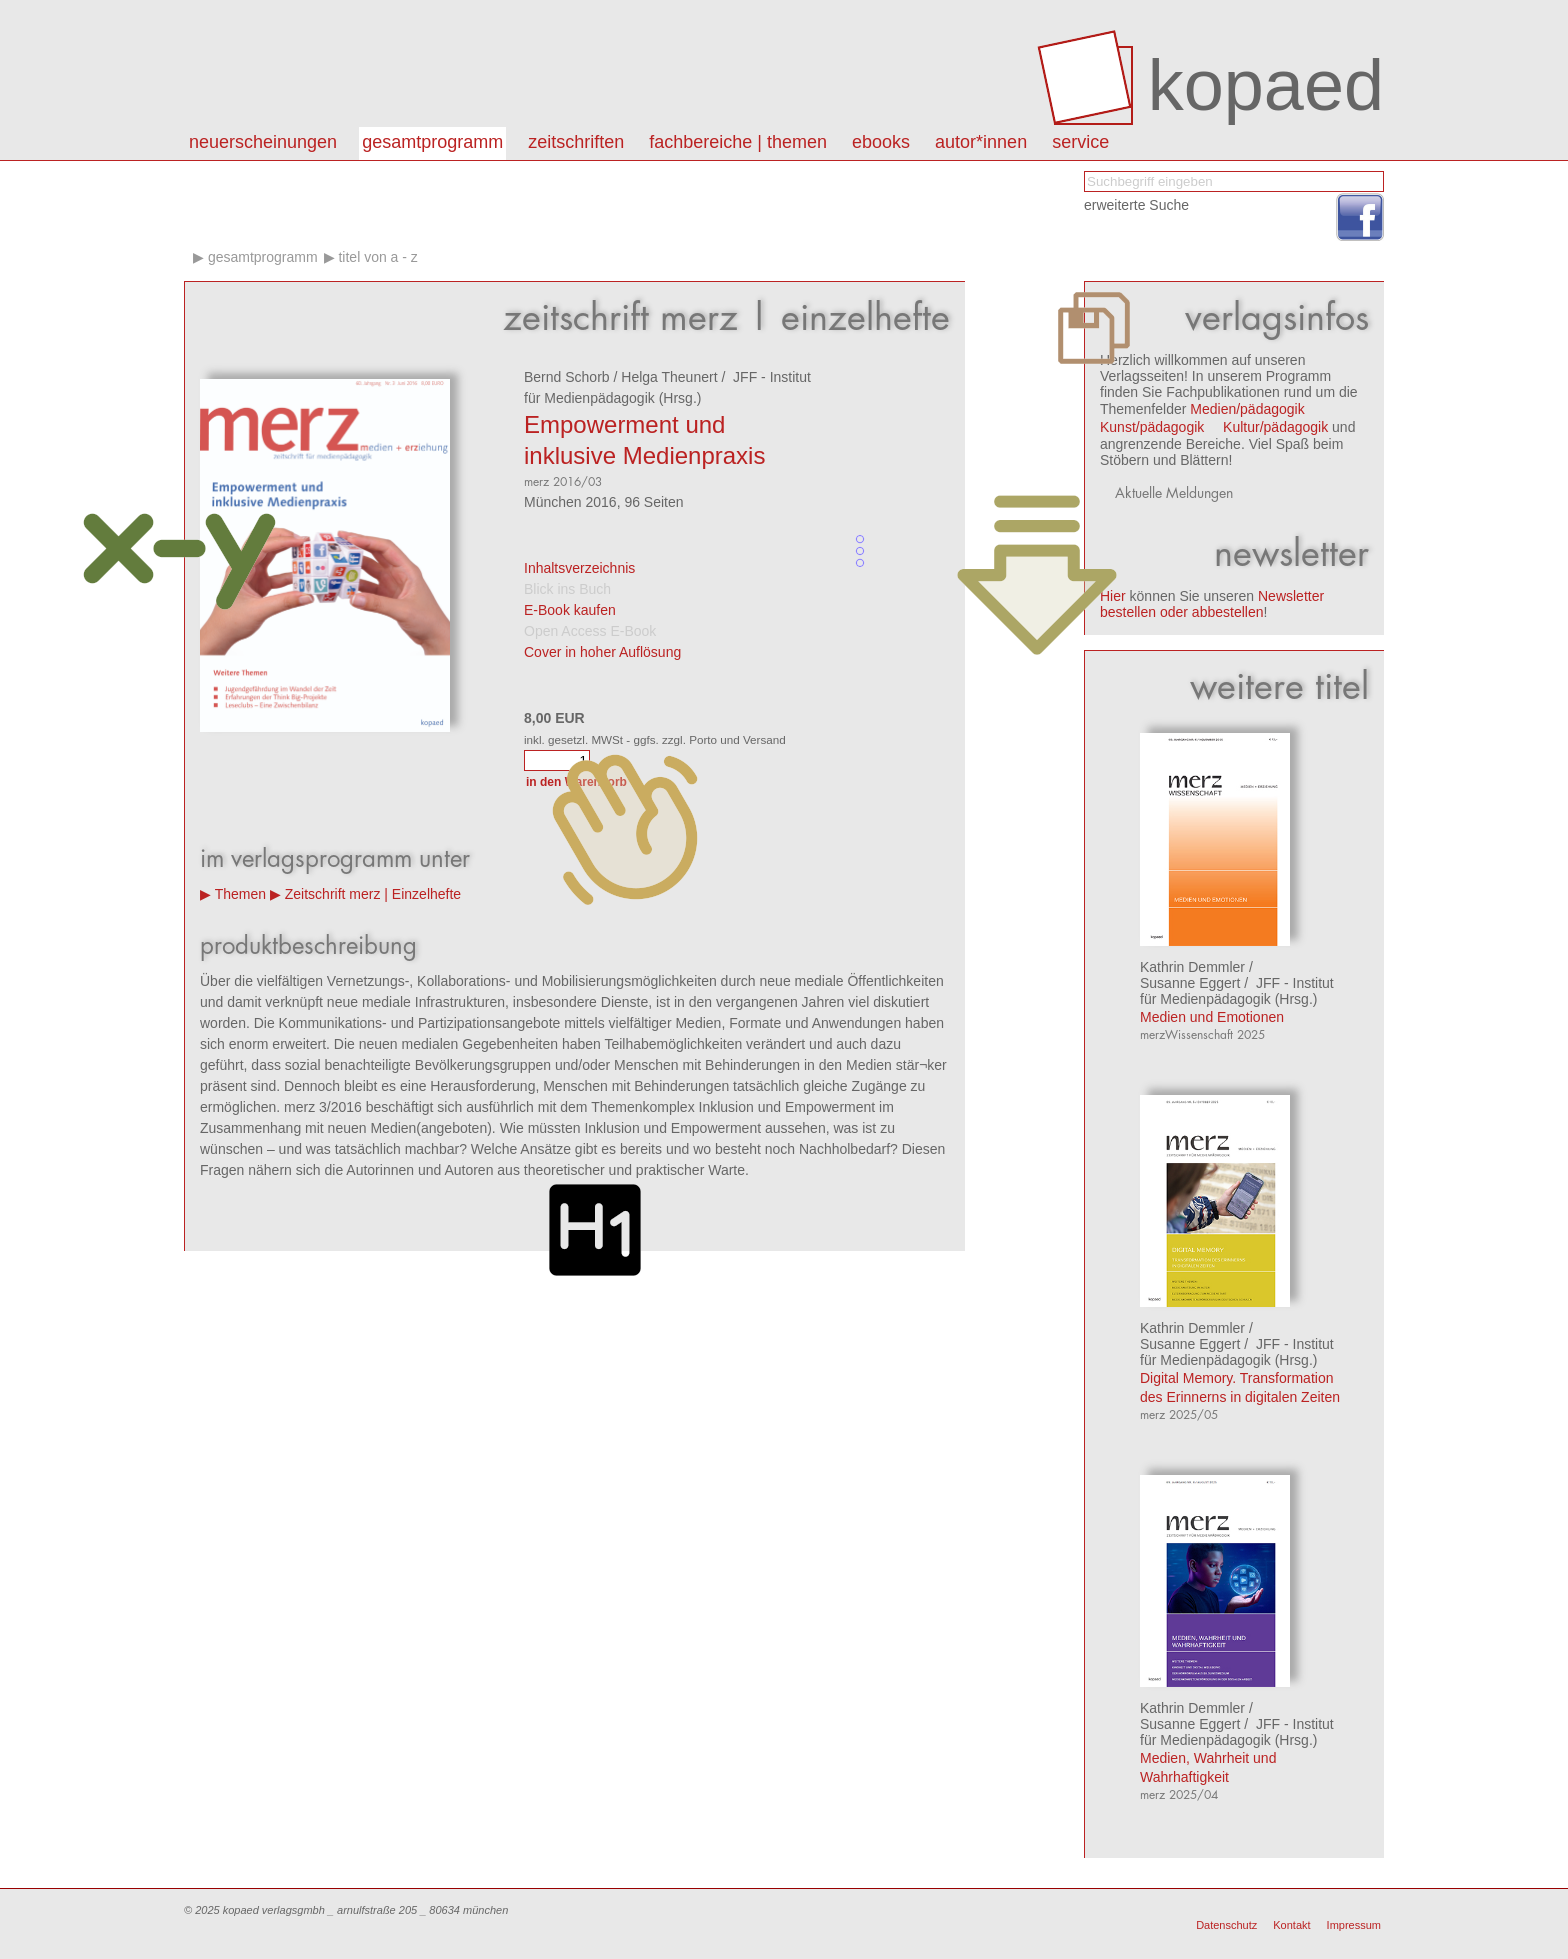  I want to click on format text as heading level 1, so click(595, 1230).